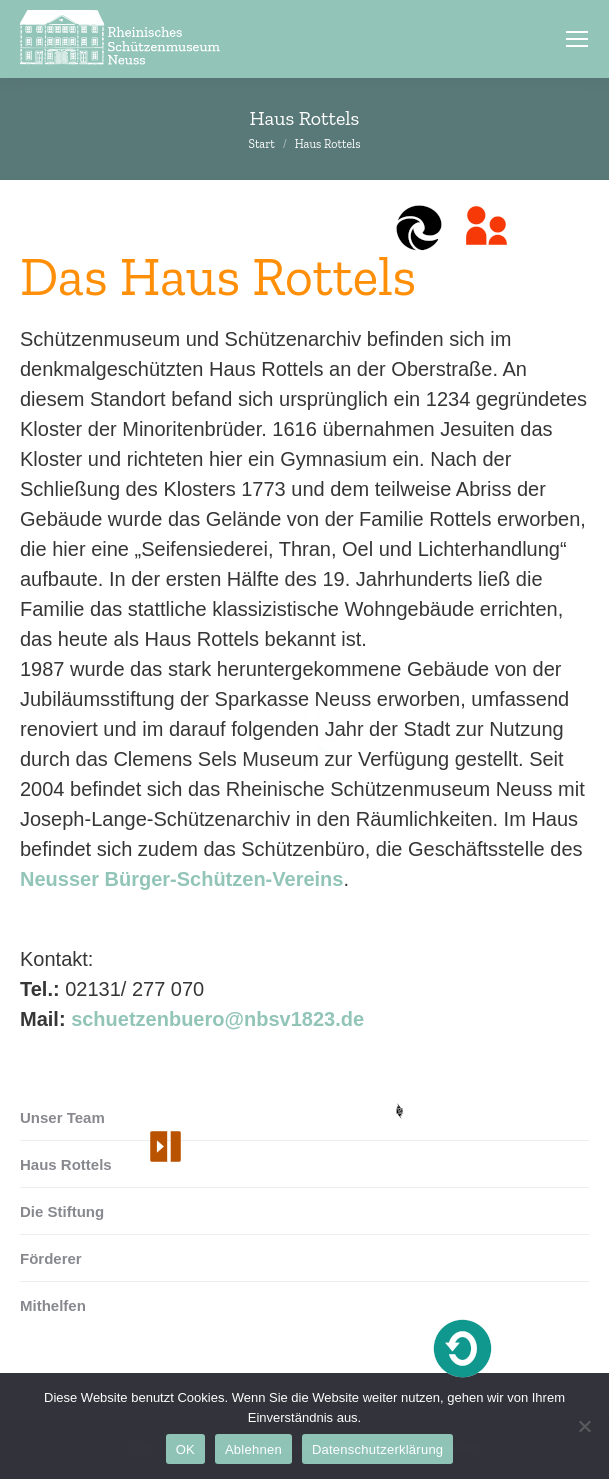 This screenshot has height=1479, width=609. I want to click on pantheon website hosting platform logo, so click(400, 1111).